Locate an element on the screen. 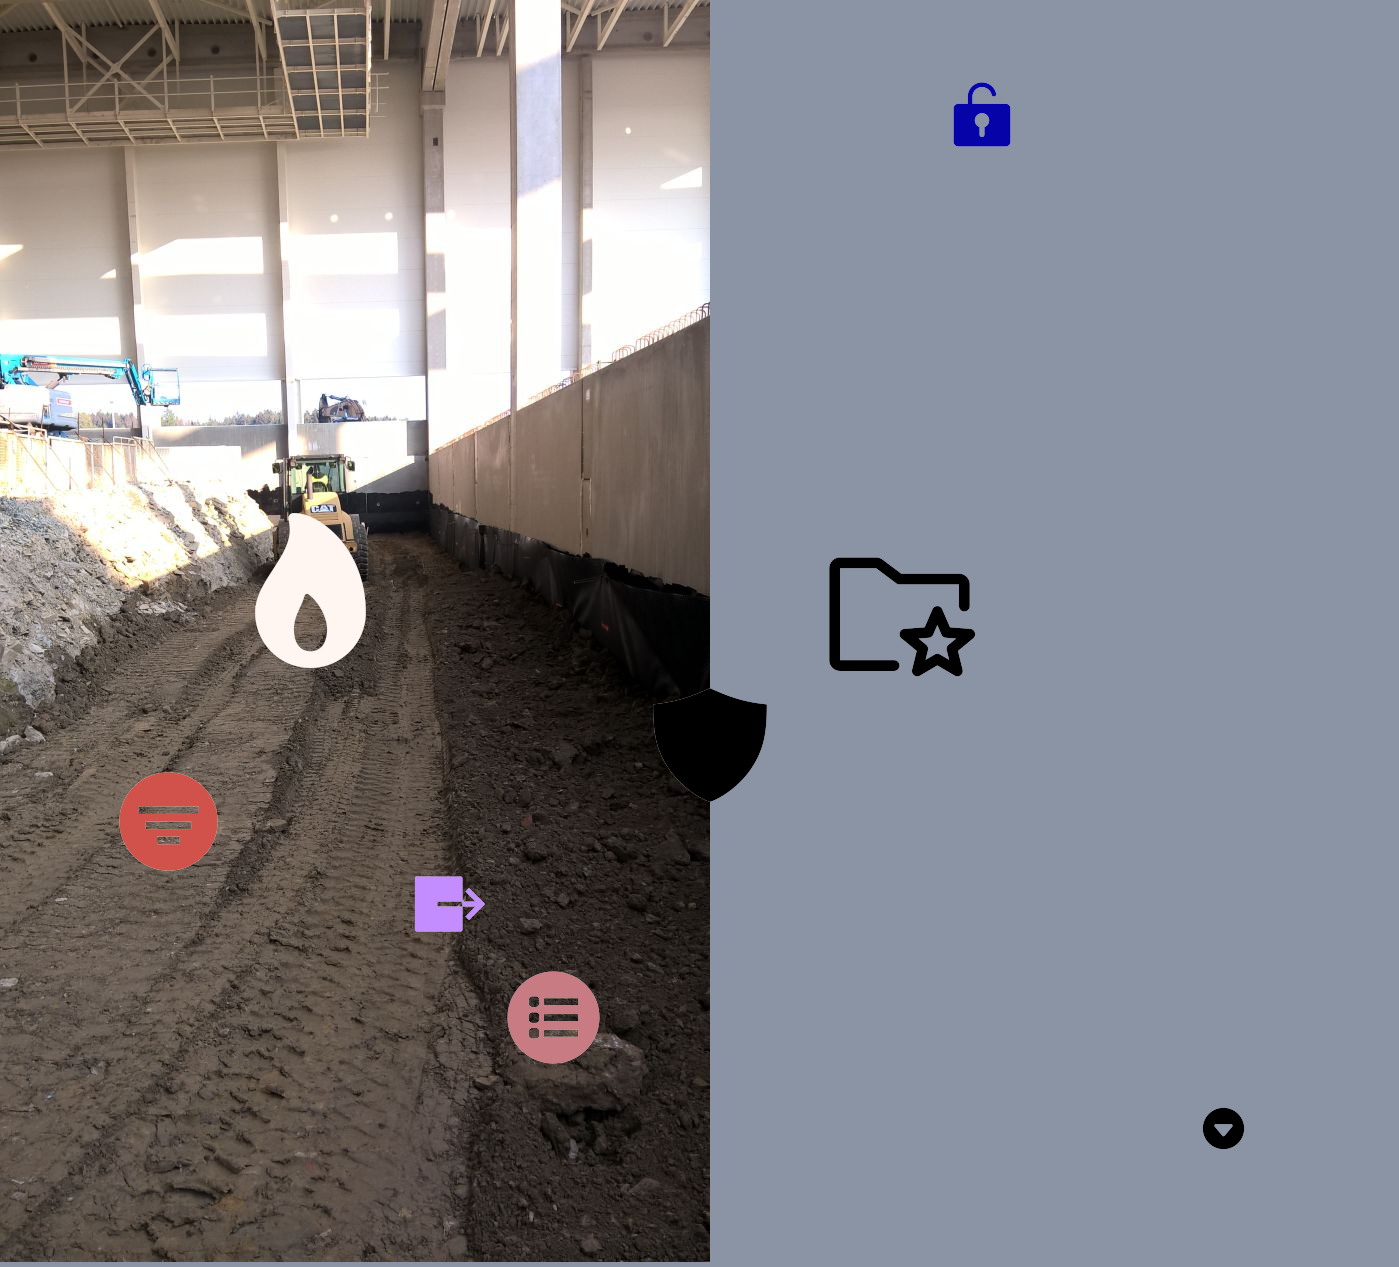 The height and width of the screenshot is (1267, 1399). unlocked or unsecured state is located at coordinates (982, 118).